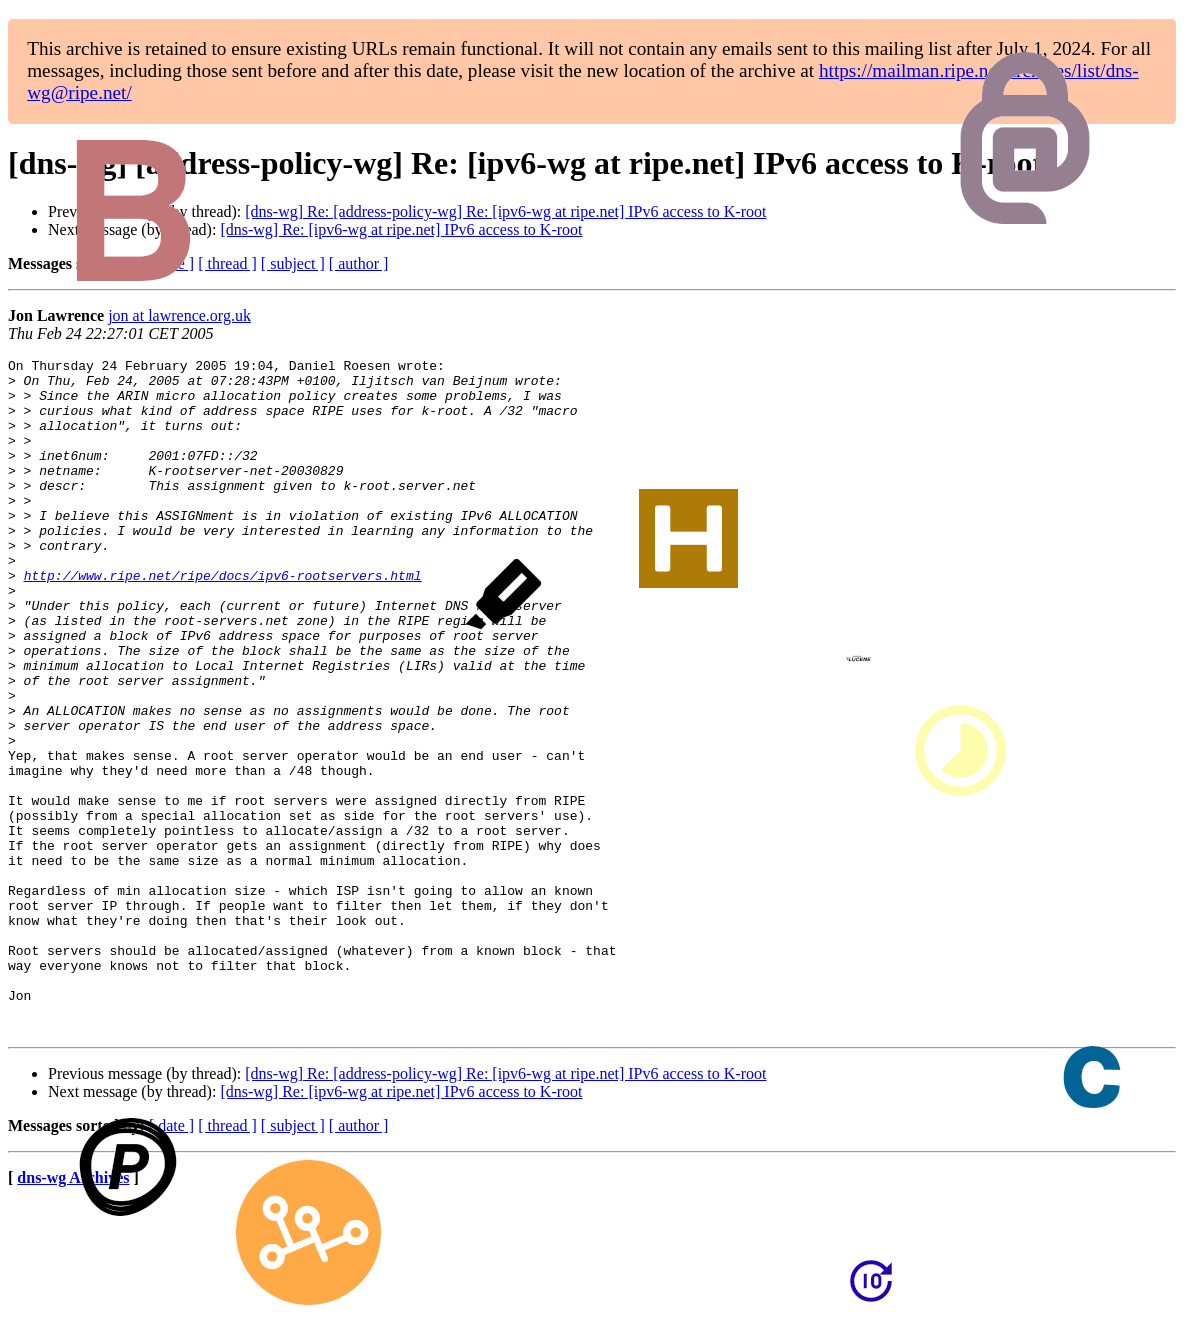 Image resolution: width=1184 pixels, height=1338 pixels. Describe the element at coordinates (1025, 138) in the screenshot. I see `open addy.io email alias service` at that location.